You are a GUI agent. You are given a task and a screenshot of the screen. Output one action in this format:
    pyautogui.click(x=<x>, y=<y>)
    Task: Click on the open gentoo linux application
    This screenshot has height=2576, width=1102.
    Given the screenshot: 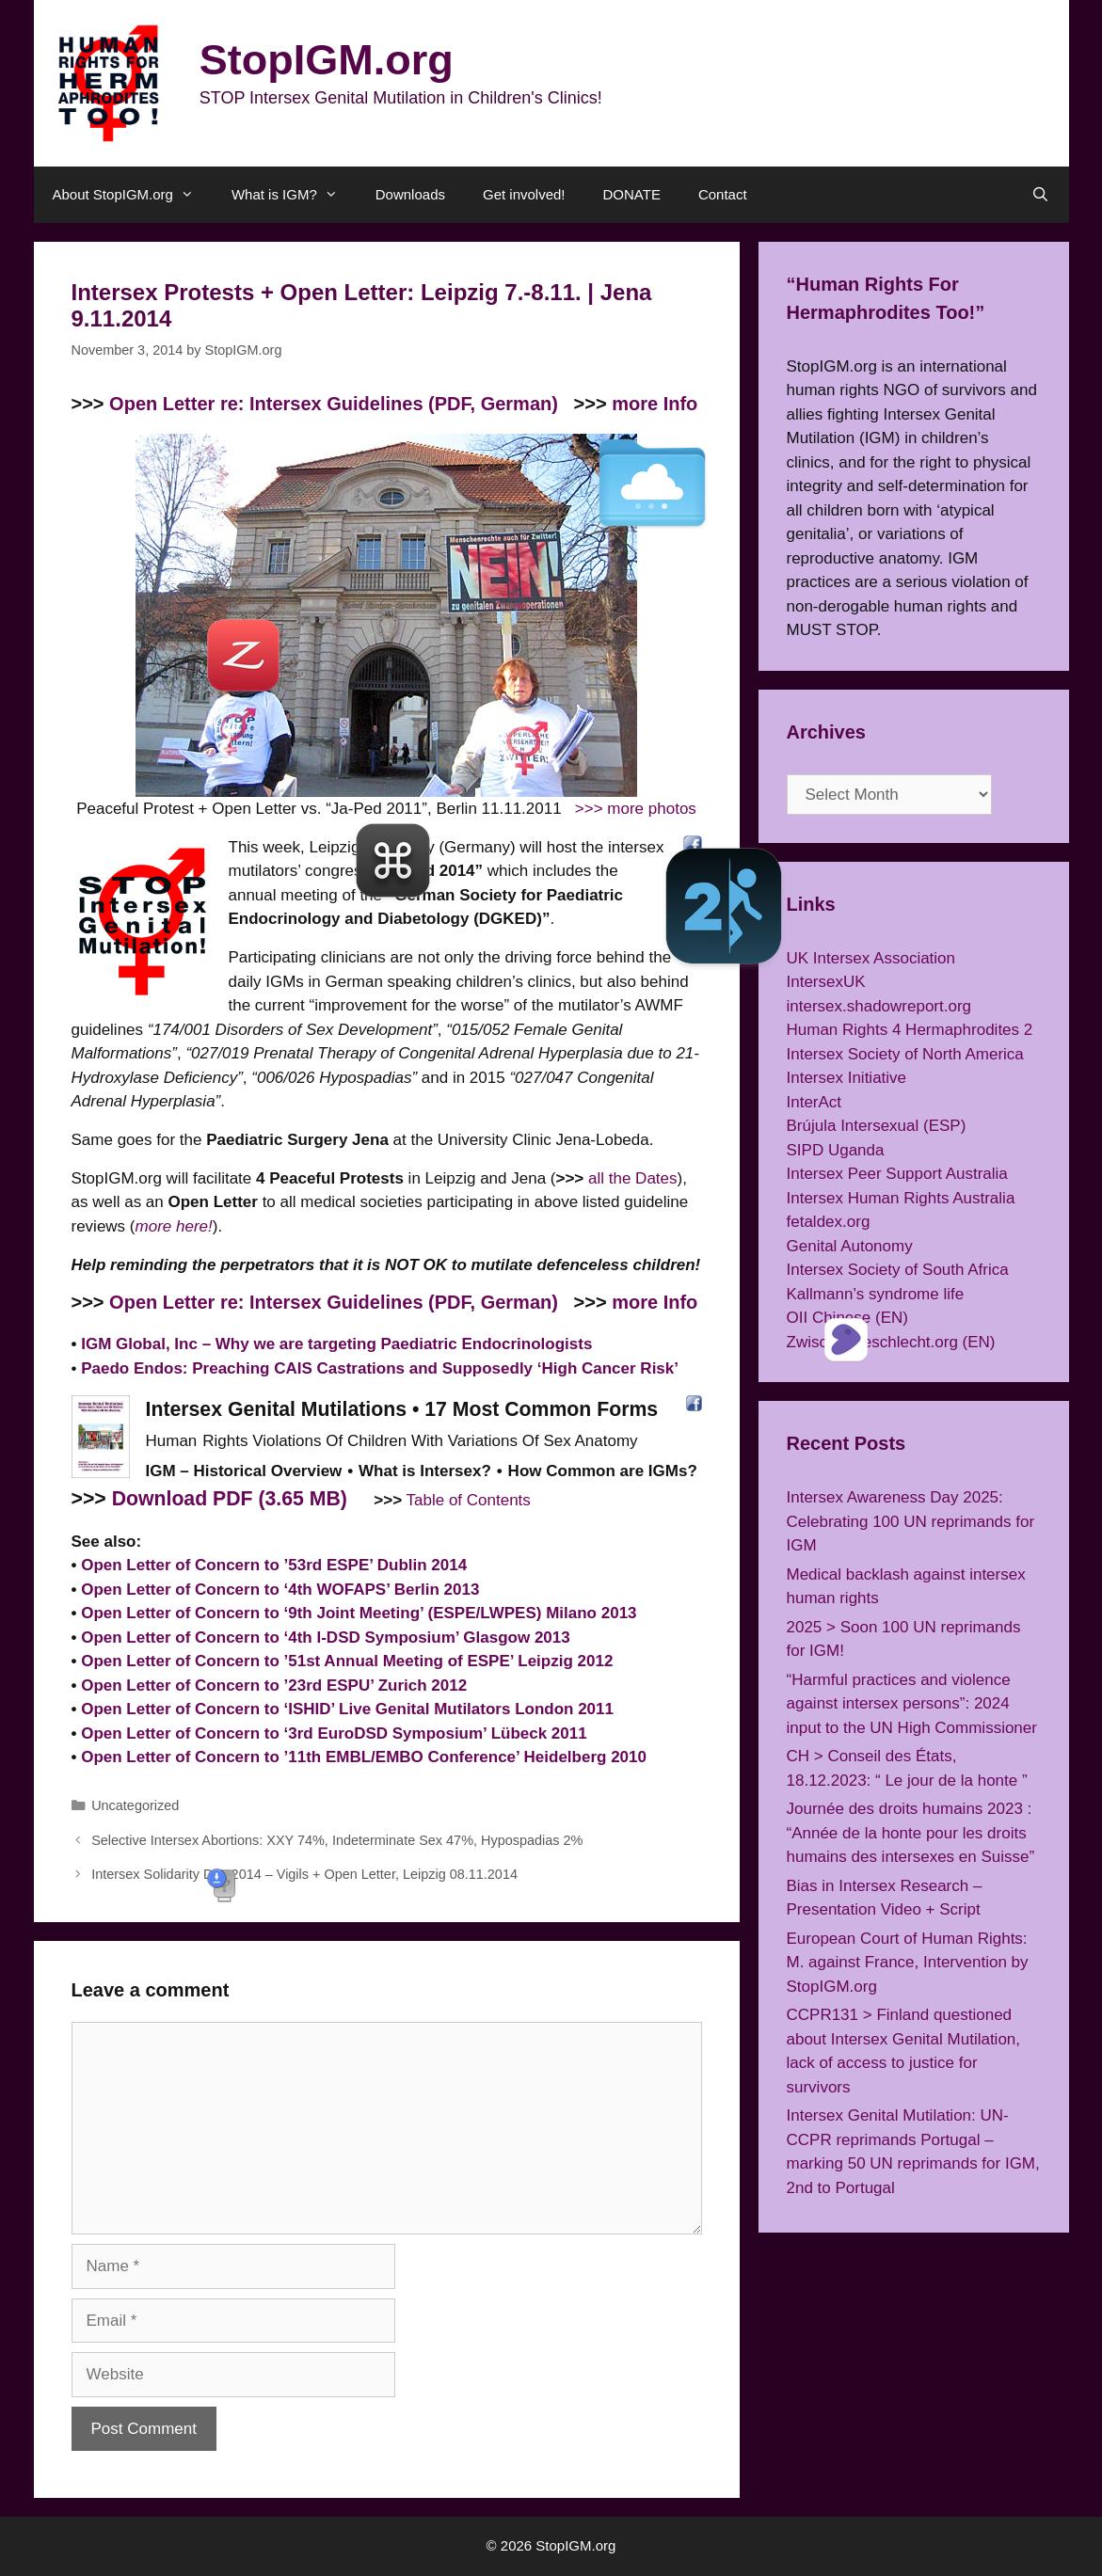 What is the action you would take?
    pyautogui.click(x=846, y=1340)
    